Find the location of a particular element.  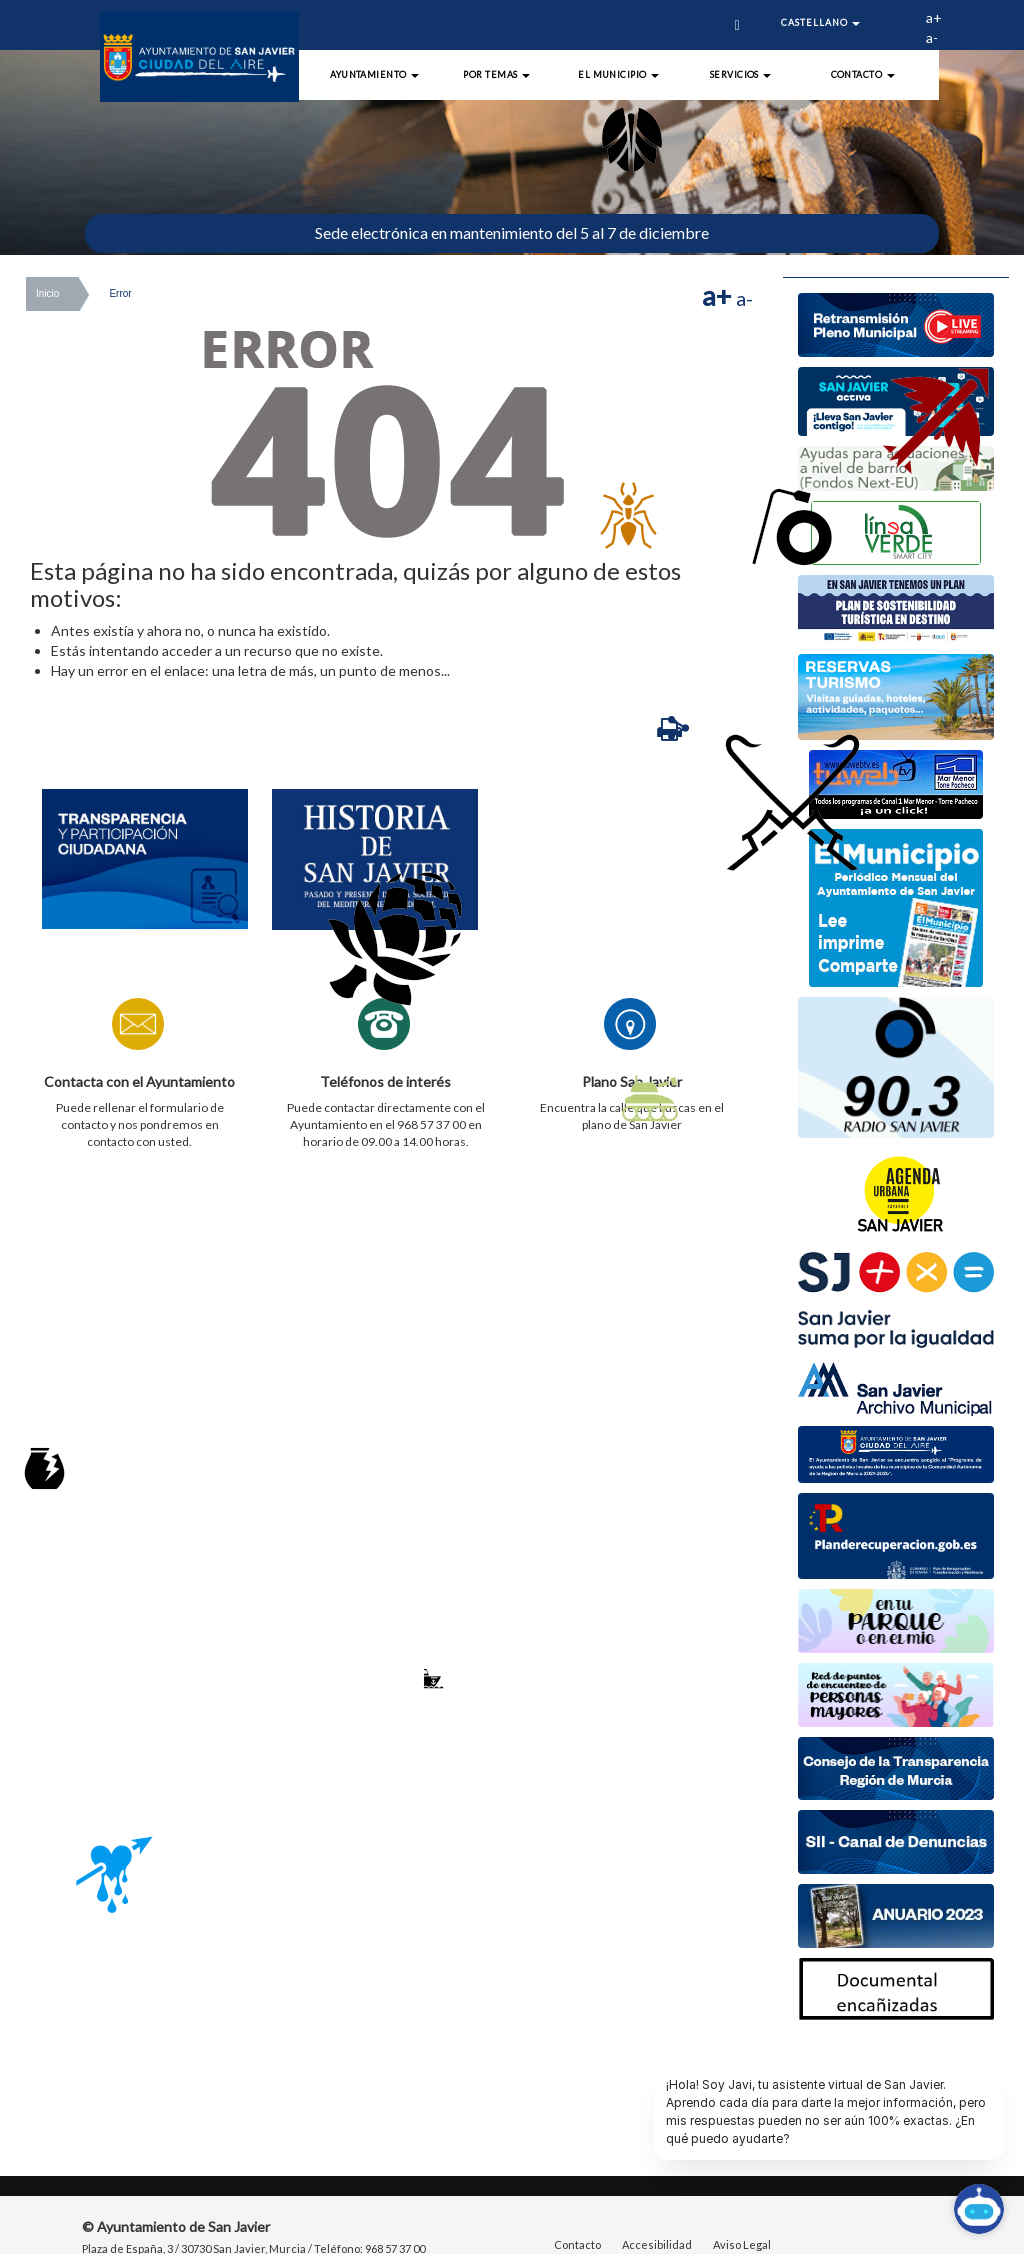

indicates a broken or damaged item is located at coordinates (44, 1468).